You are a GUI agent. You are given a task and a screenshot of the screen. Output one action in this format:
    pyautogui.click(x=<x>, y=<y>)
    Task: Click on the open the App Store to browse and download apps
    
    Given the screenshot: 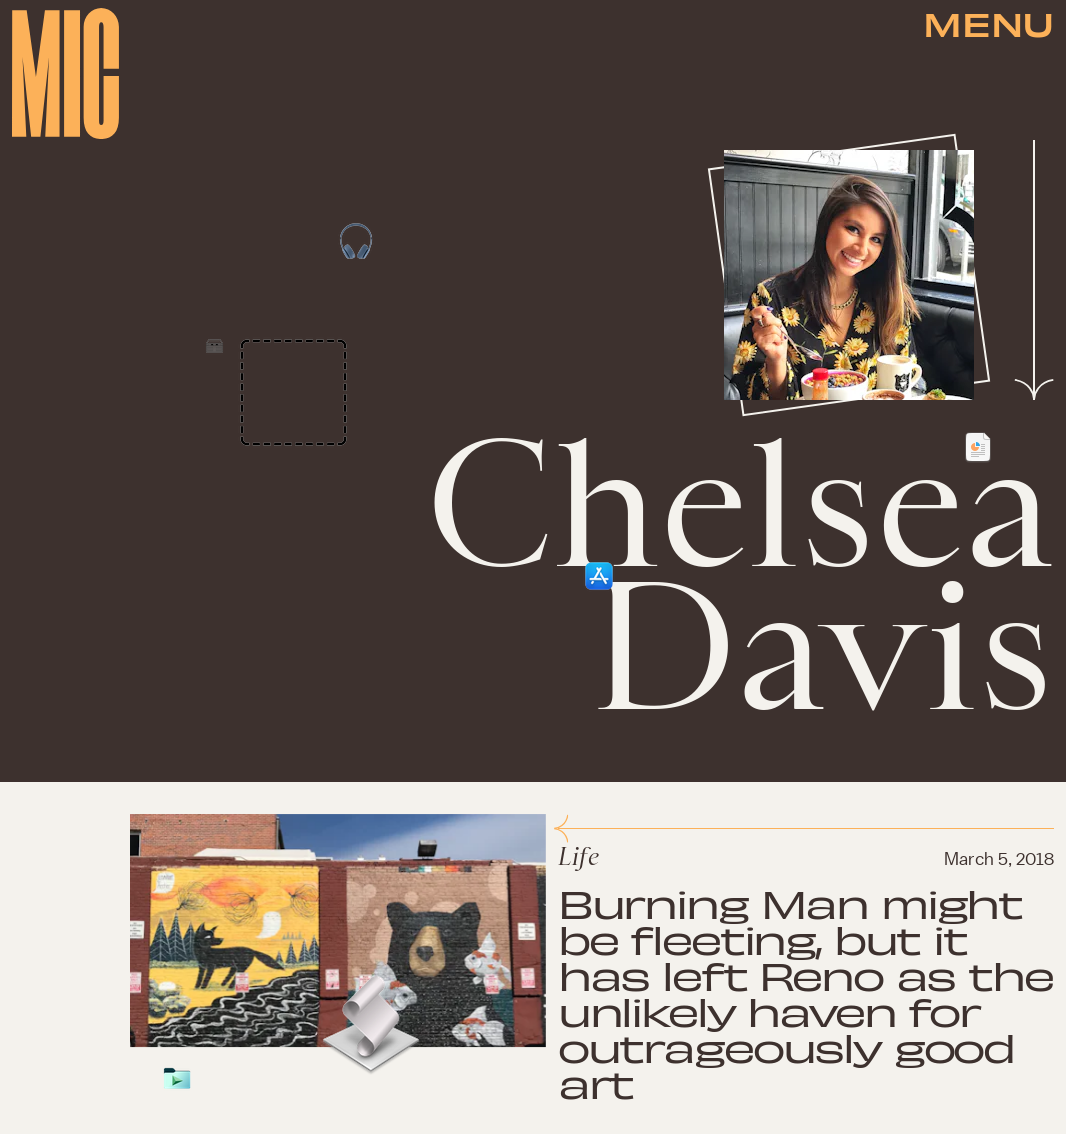 What is the action you would take?
    pyautogui.click(x=599, y=576)
    